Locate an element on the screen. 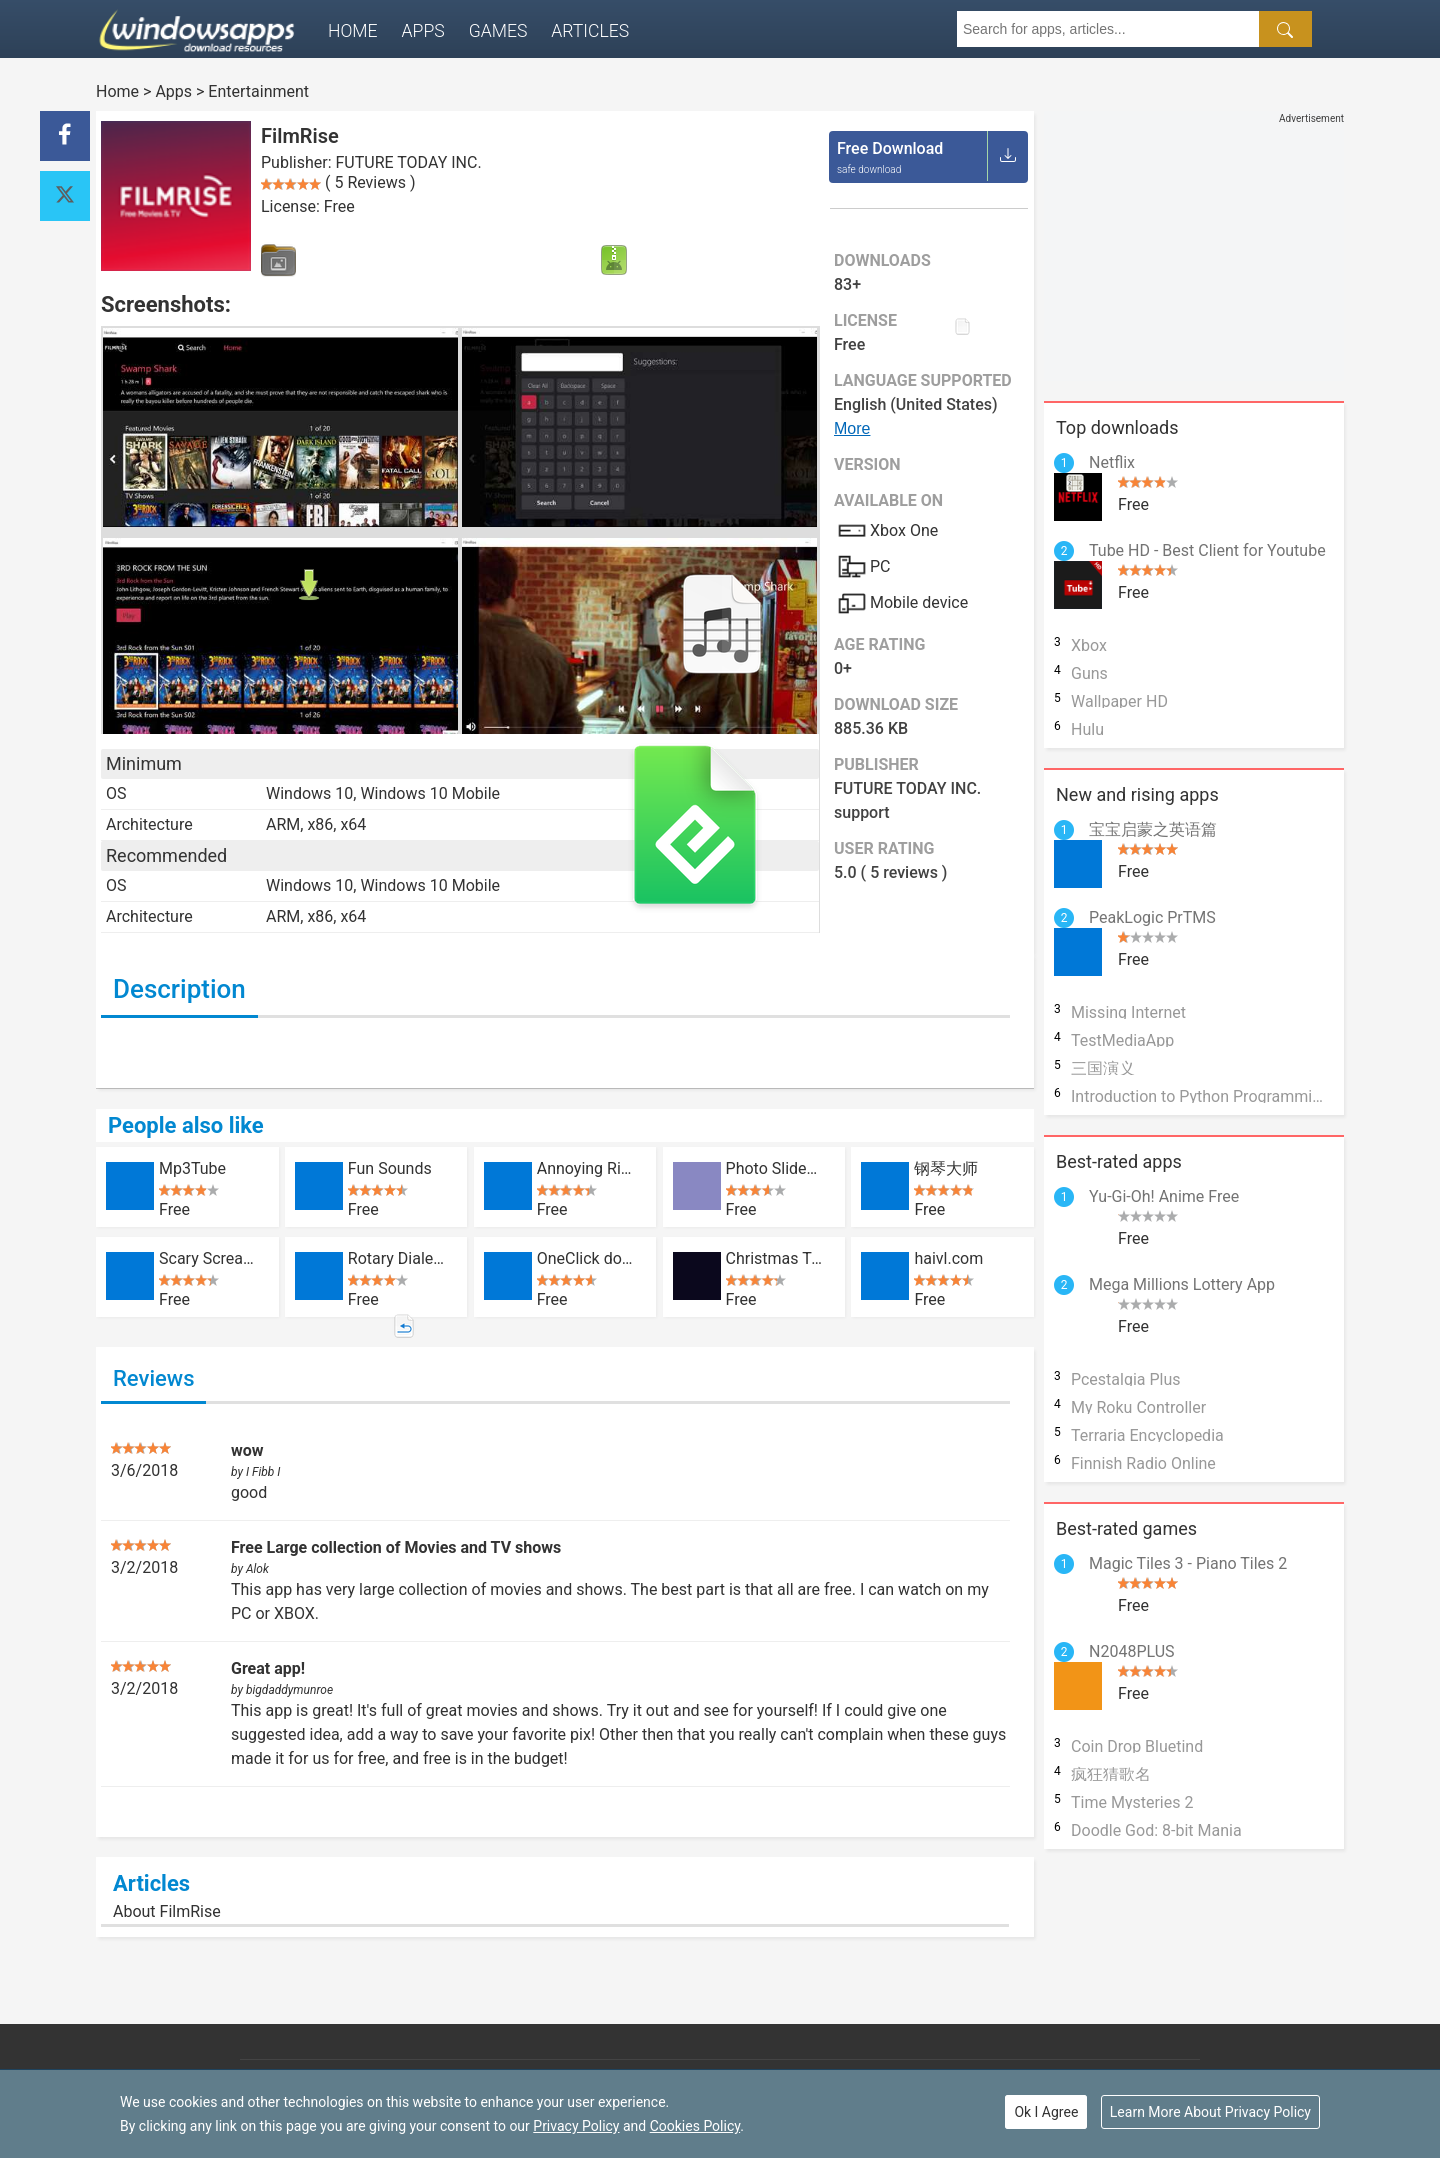 This screenshot has width=1440, height=2158. open your pictures folder is located at coordinates (278, 259).